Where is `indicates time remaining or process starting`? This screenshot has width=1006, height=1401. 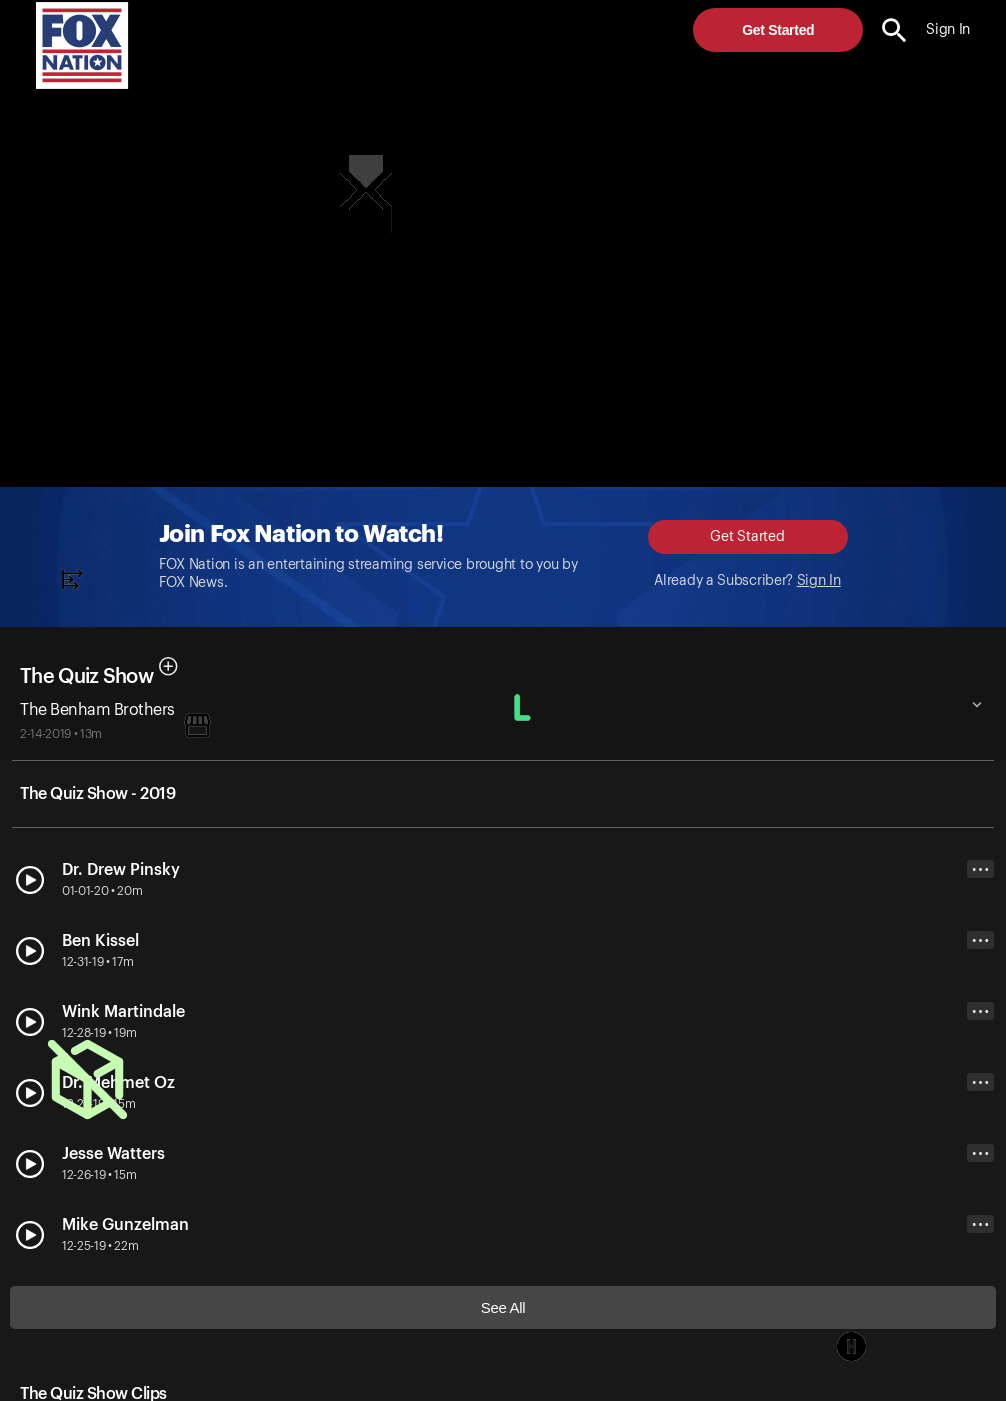 indicates time remaining or process starting is located at coordinates (366, 190).